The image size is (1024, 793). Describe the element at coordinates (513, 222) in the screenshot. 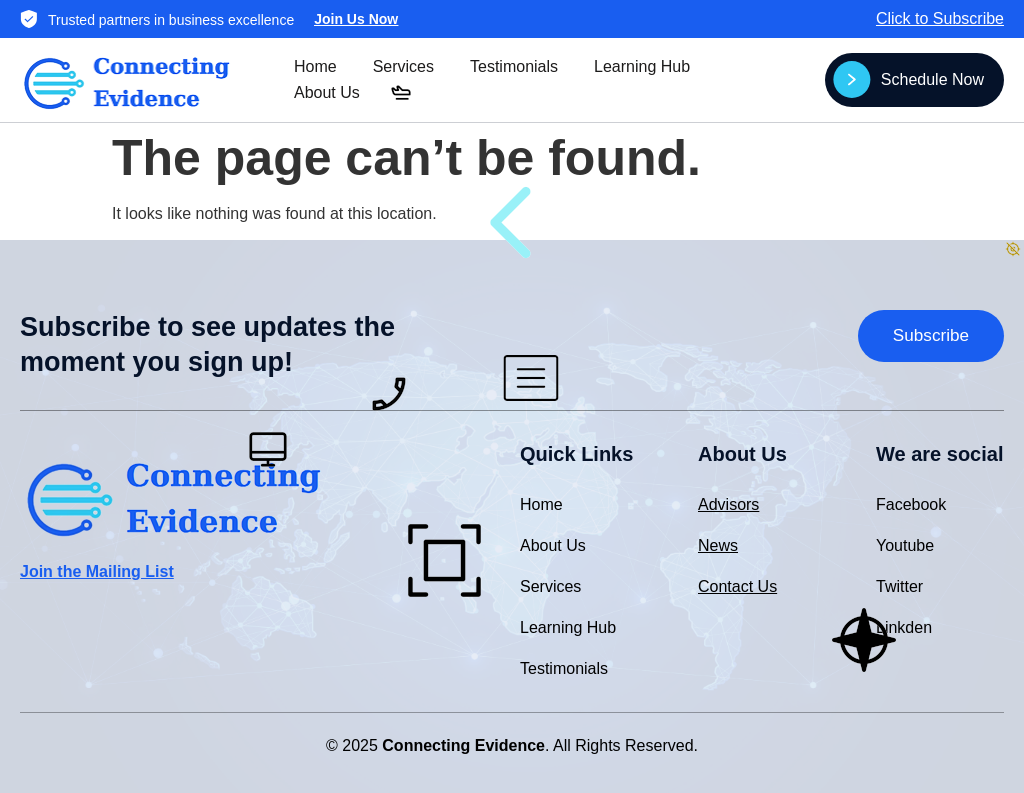

I see `go back to the previous screen` at that location.